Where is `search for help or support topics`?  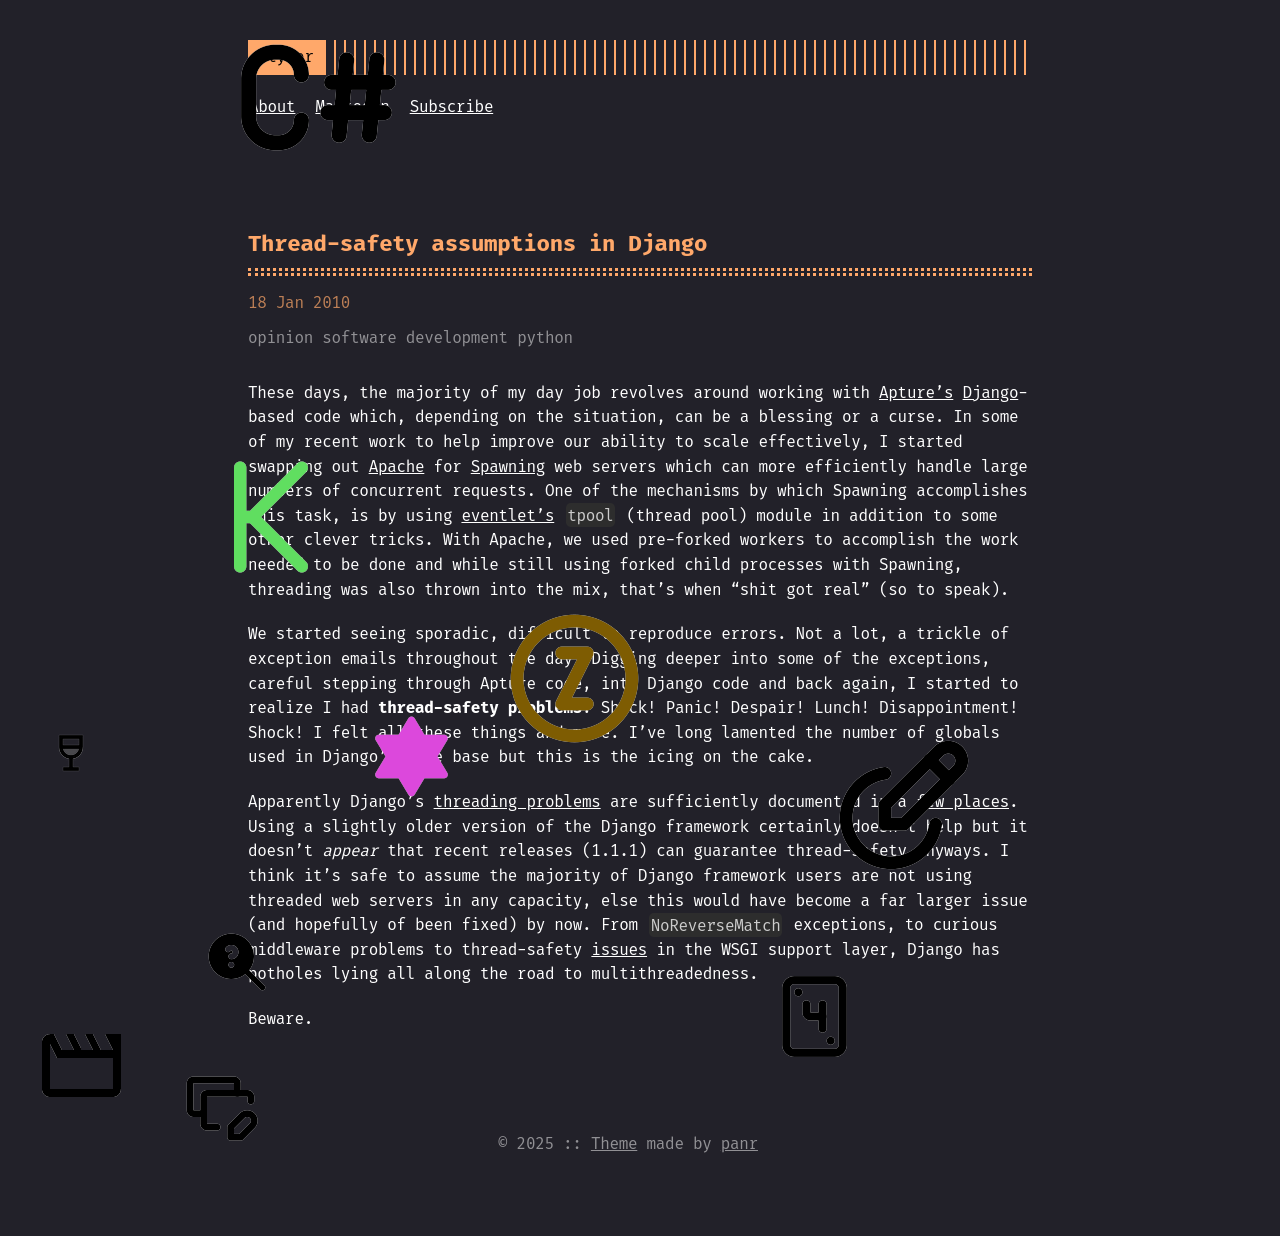 search for help or support topics is located at coordinates (237, 962).